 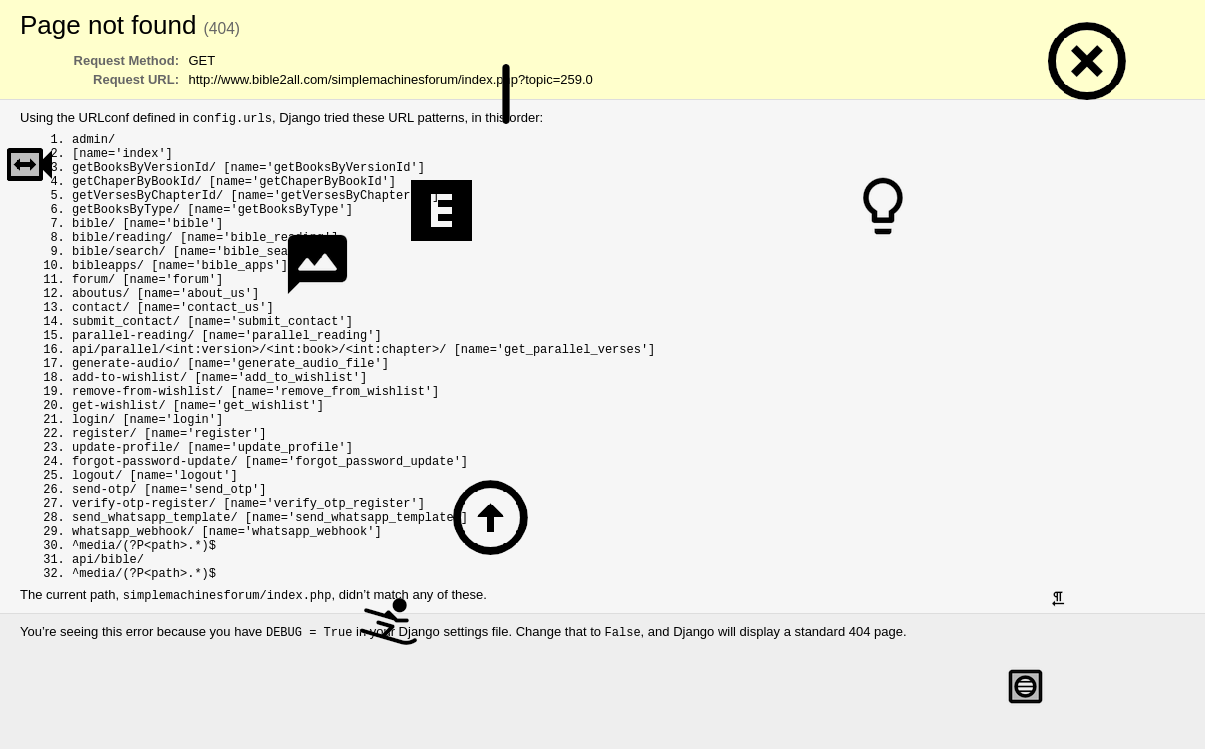 What do you see at coordinates (490, 517) in the screenshot?
I see `upload a file or document` at bounding box center [490, 517].